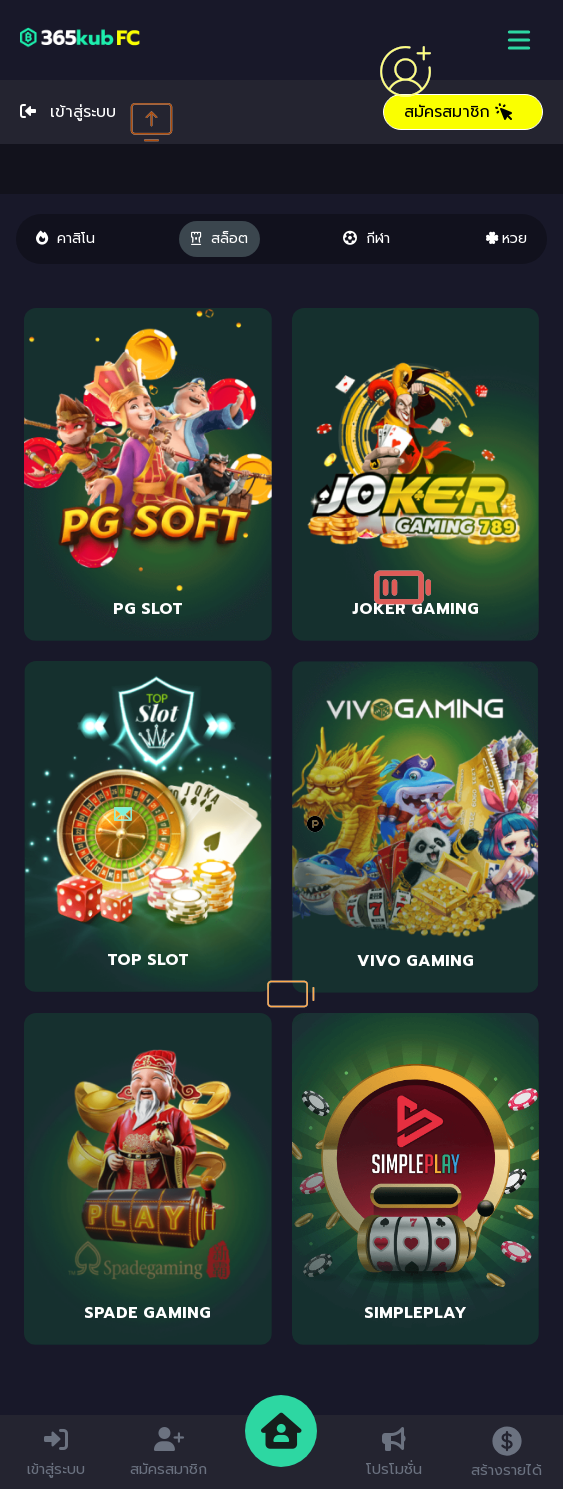  I want to click on add a new user or contact, so click(405, 71).